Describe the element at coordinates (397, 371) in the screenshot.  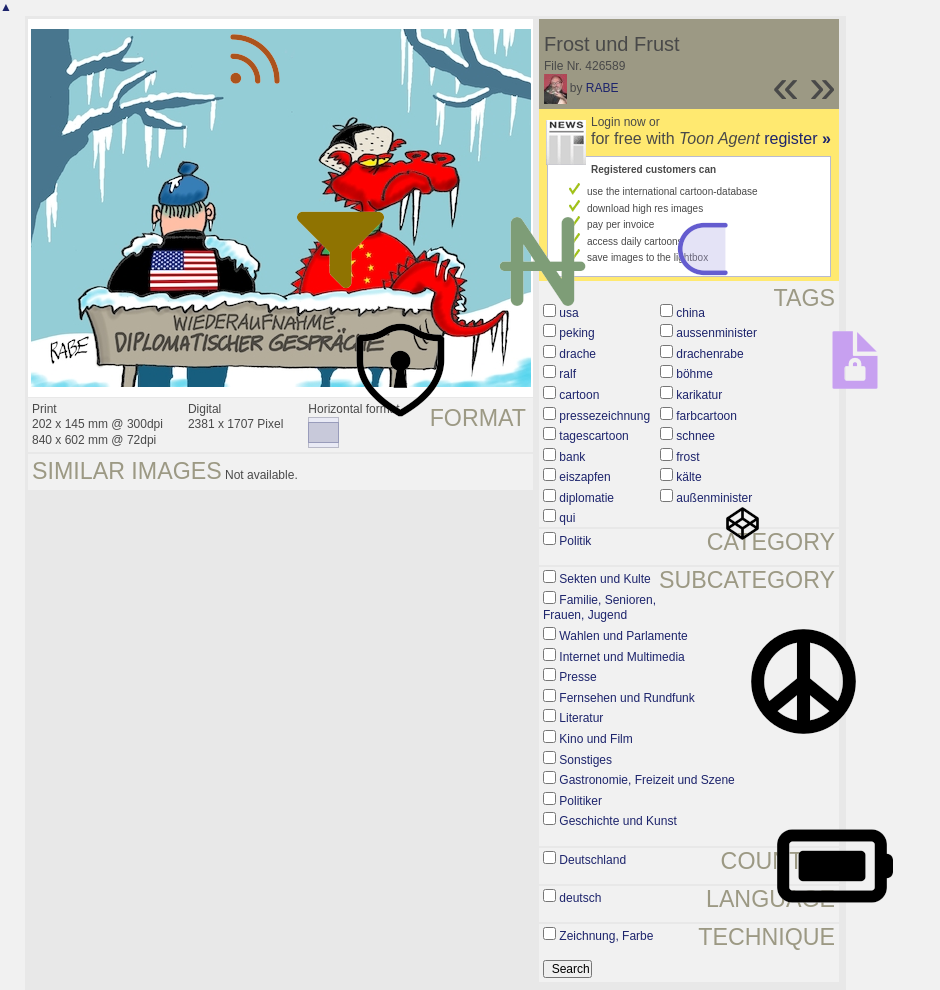
I see `access security or privacy settings` at that location.